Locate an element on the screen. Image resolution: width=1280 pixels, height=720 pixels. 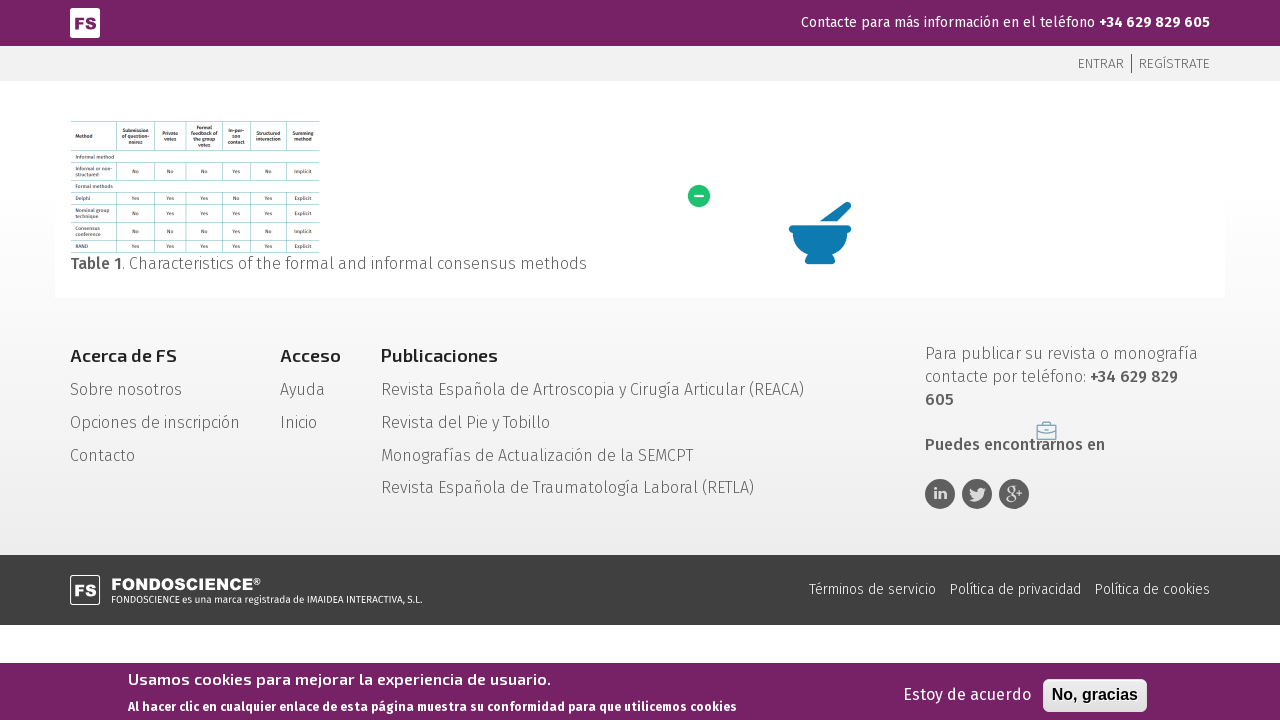
access pharmacy or medication features is located at coordinates (820, 233).